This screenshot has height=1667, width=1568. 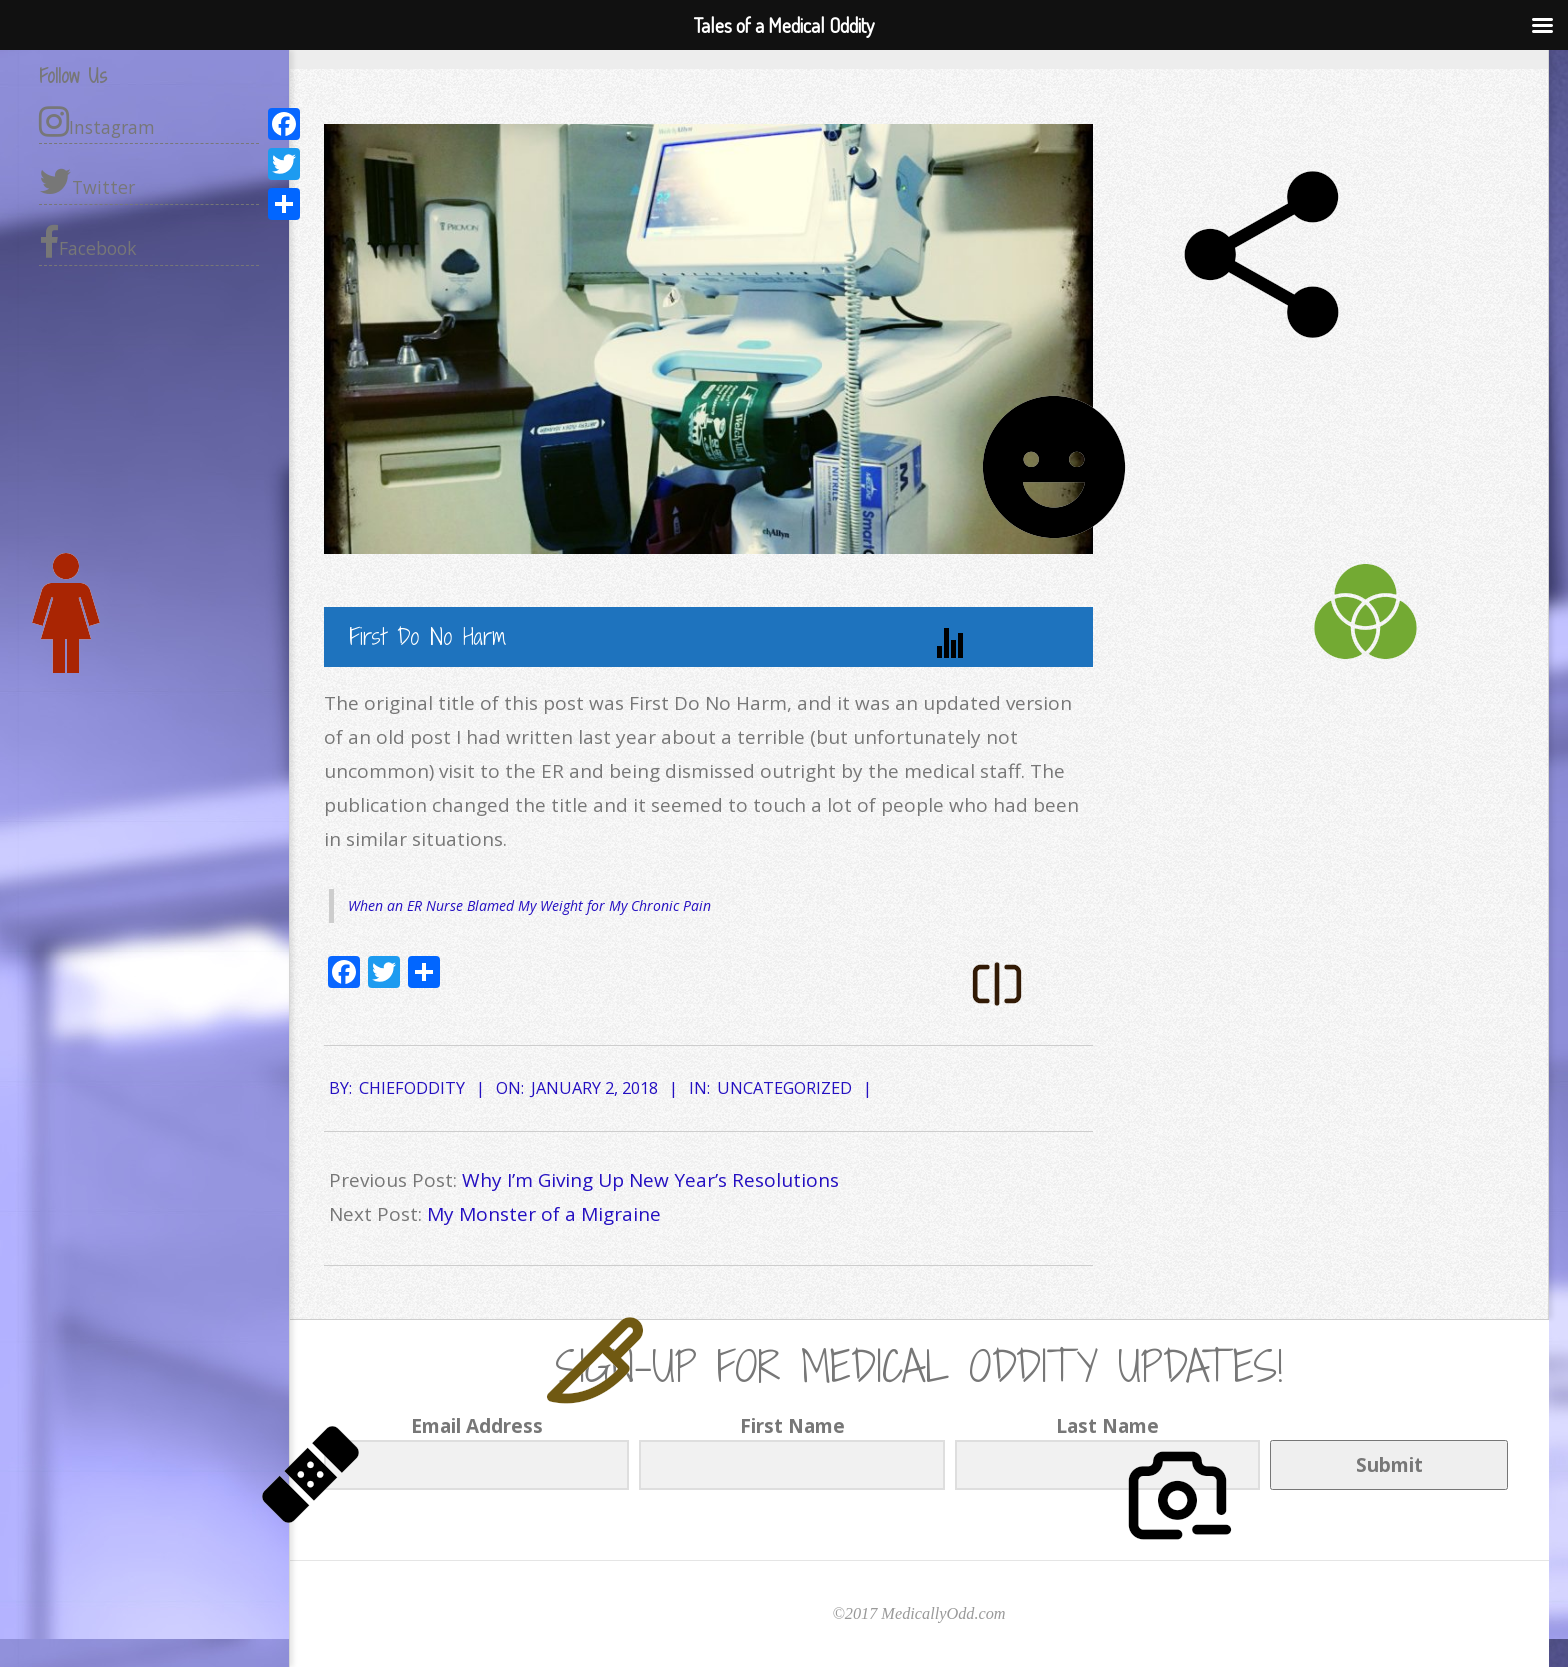 What do you see at coordinates (950, 643) in the screenshot?
I see `view statistics and analytics` at bounding box center [950, 643].